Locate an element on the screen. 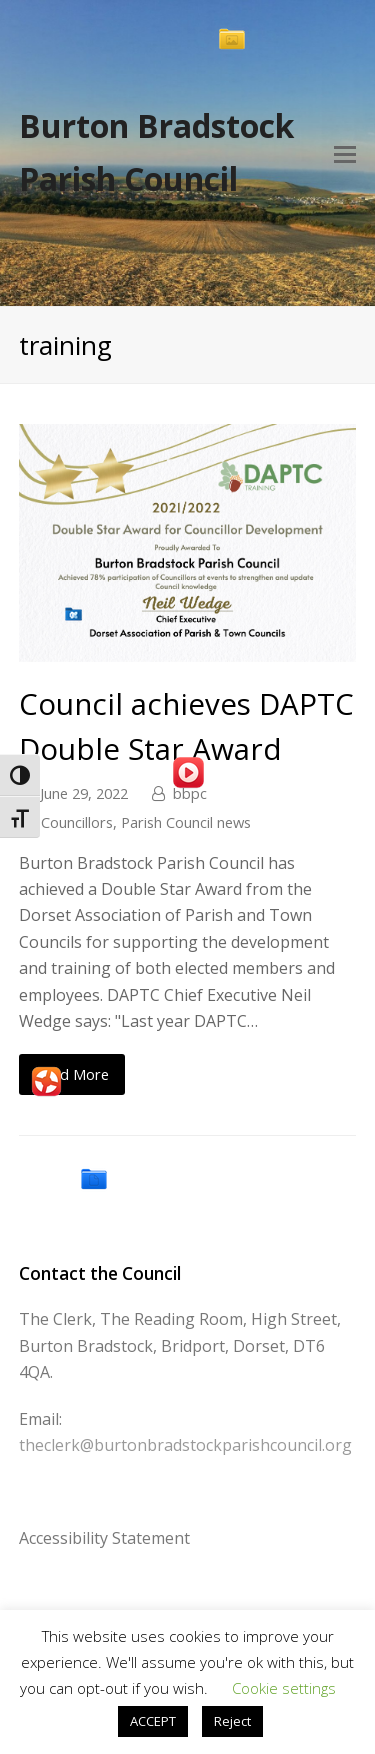 This screenshot has width=375, height=1754. open your documents folder is located at coordinates (94, 1179).